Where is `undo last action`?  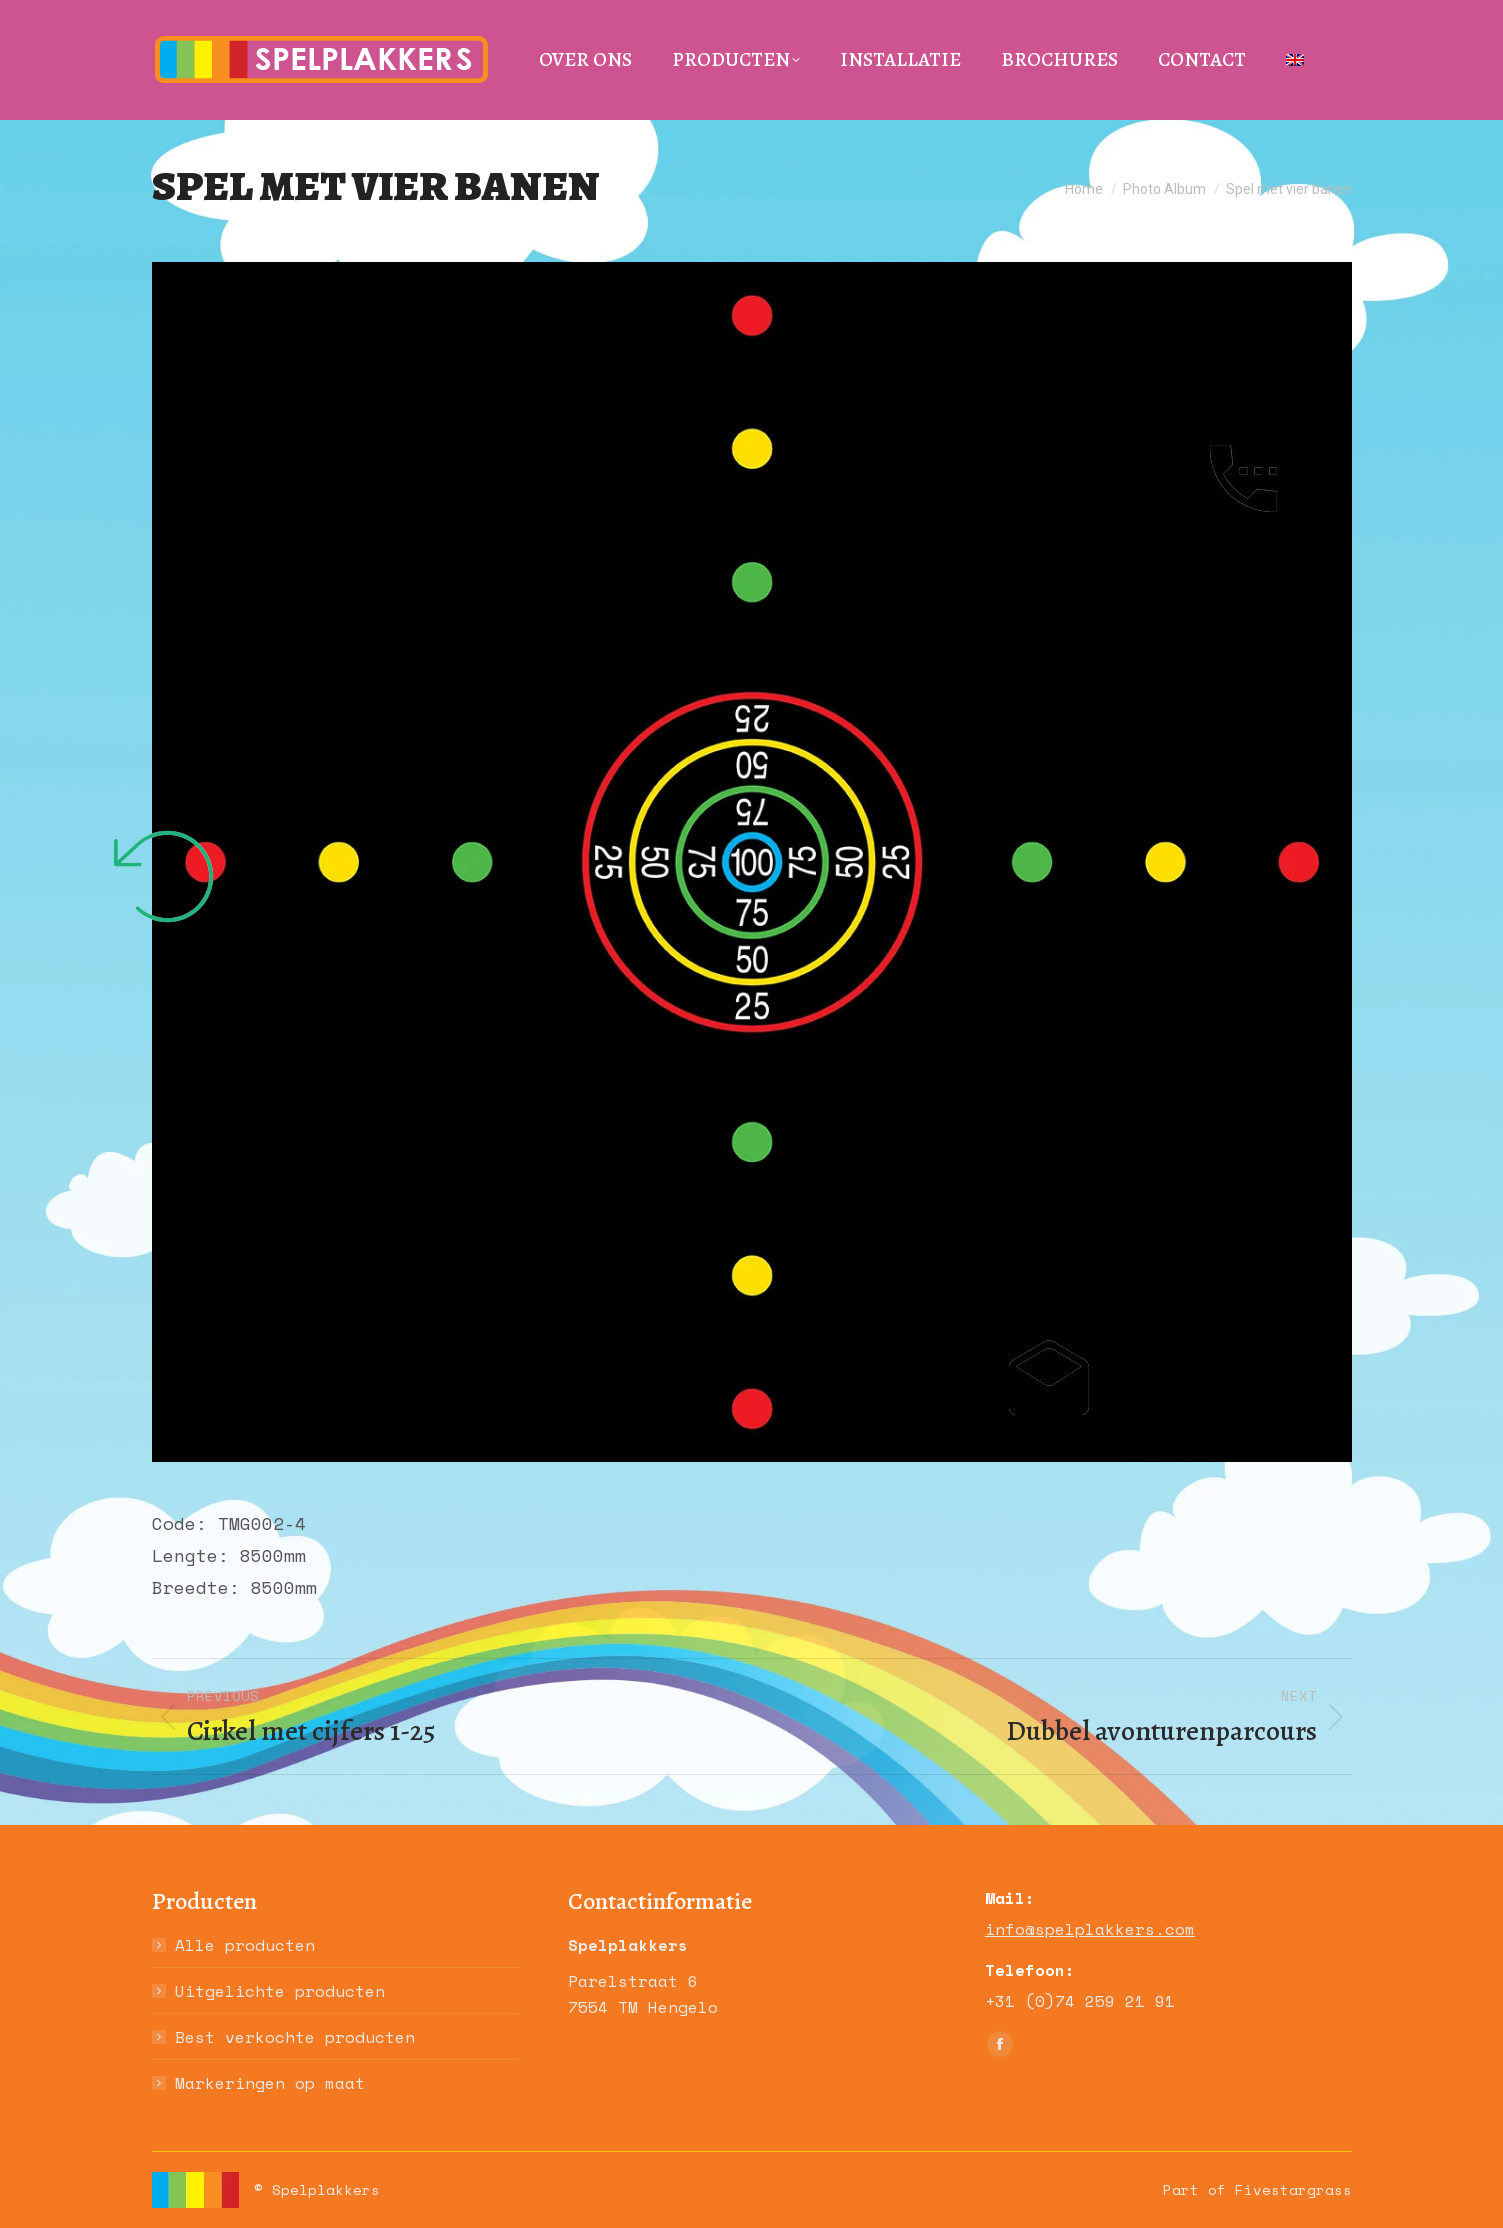 undo last action is located at coordinates (167, 876).